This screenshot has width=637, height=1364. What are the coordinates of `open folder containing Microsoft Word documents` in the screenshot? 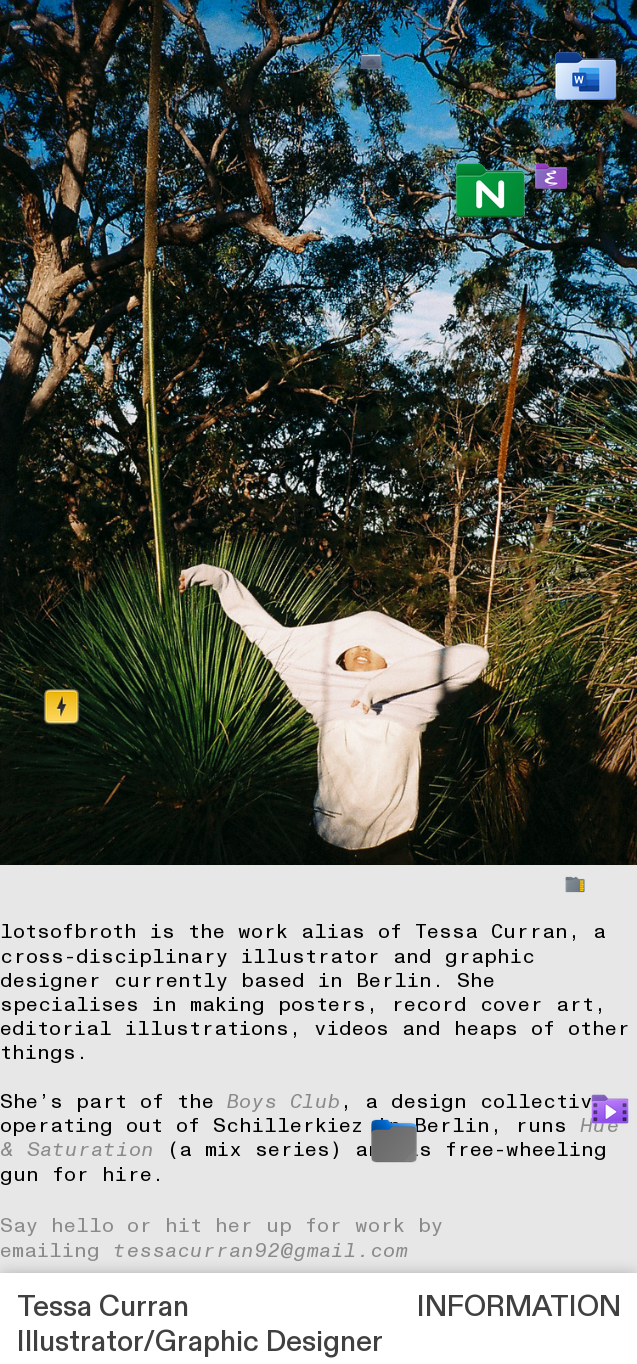 It's located at (585, 77).